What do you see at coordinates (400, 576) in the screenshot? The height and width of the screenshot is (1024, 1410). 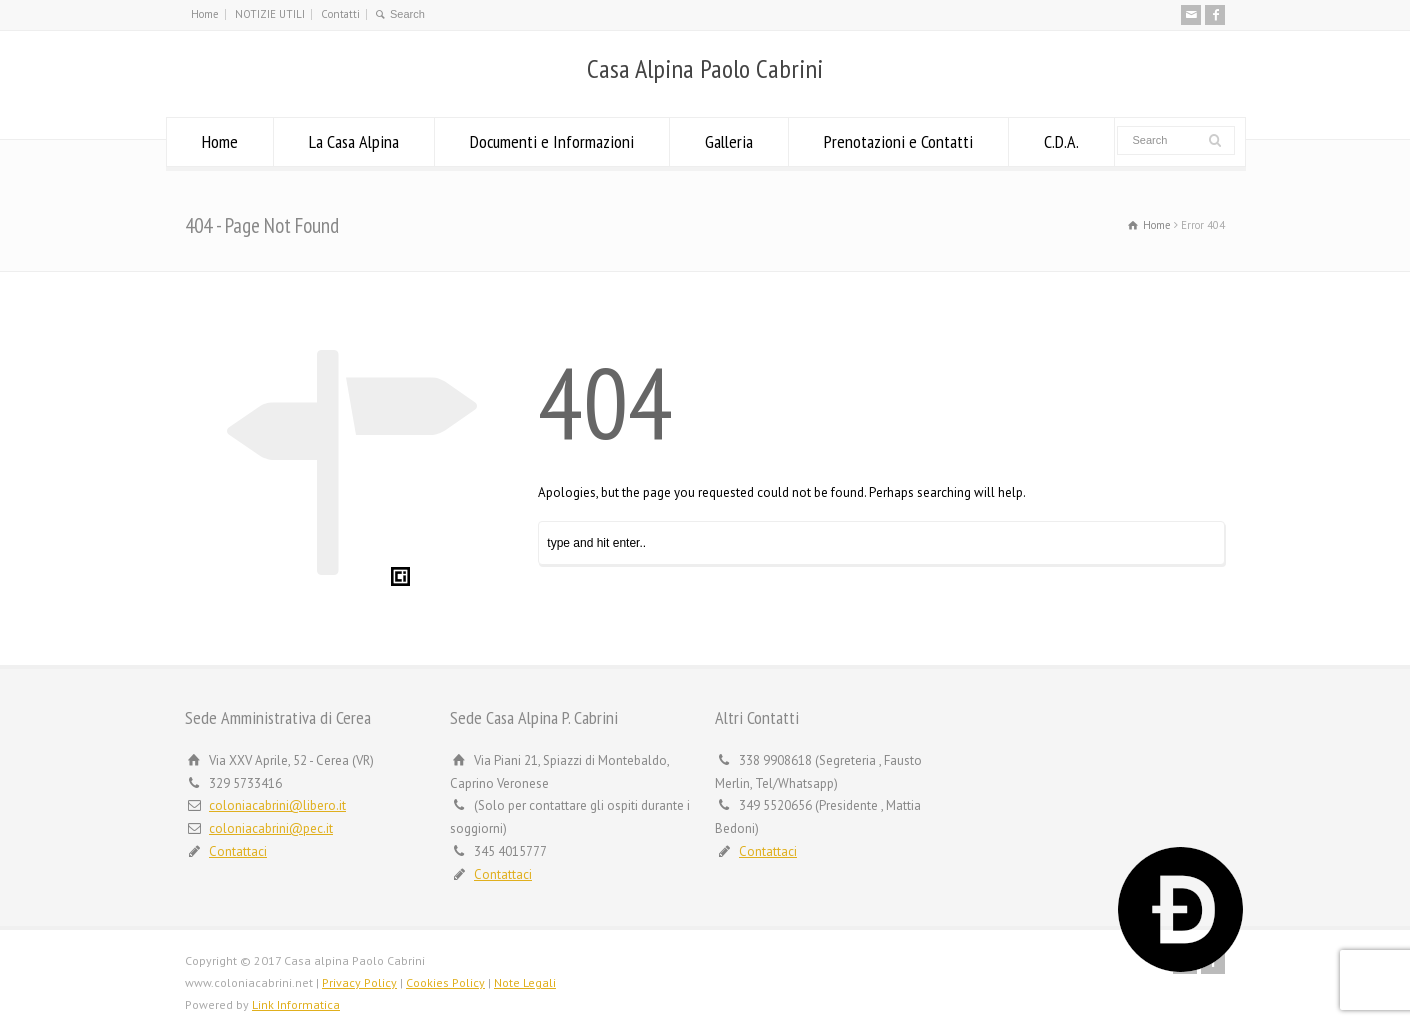 I see `open container initiative (OCI) logo` at bounding box center [400, 576].